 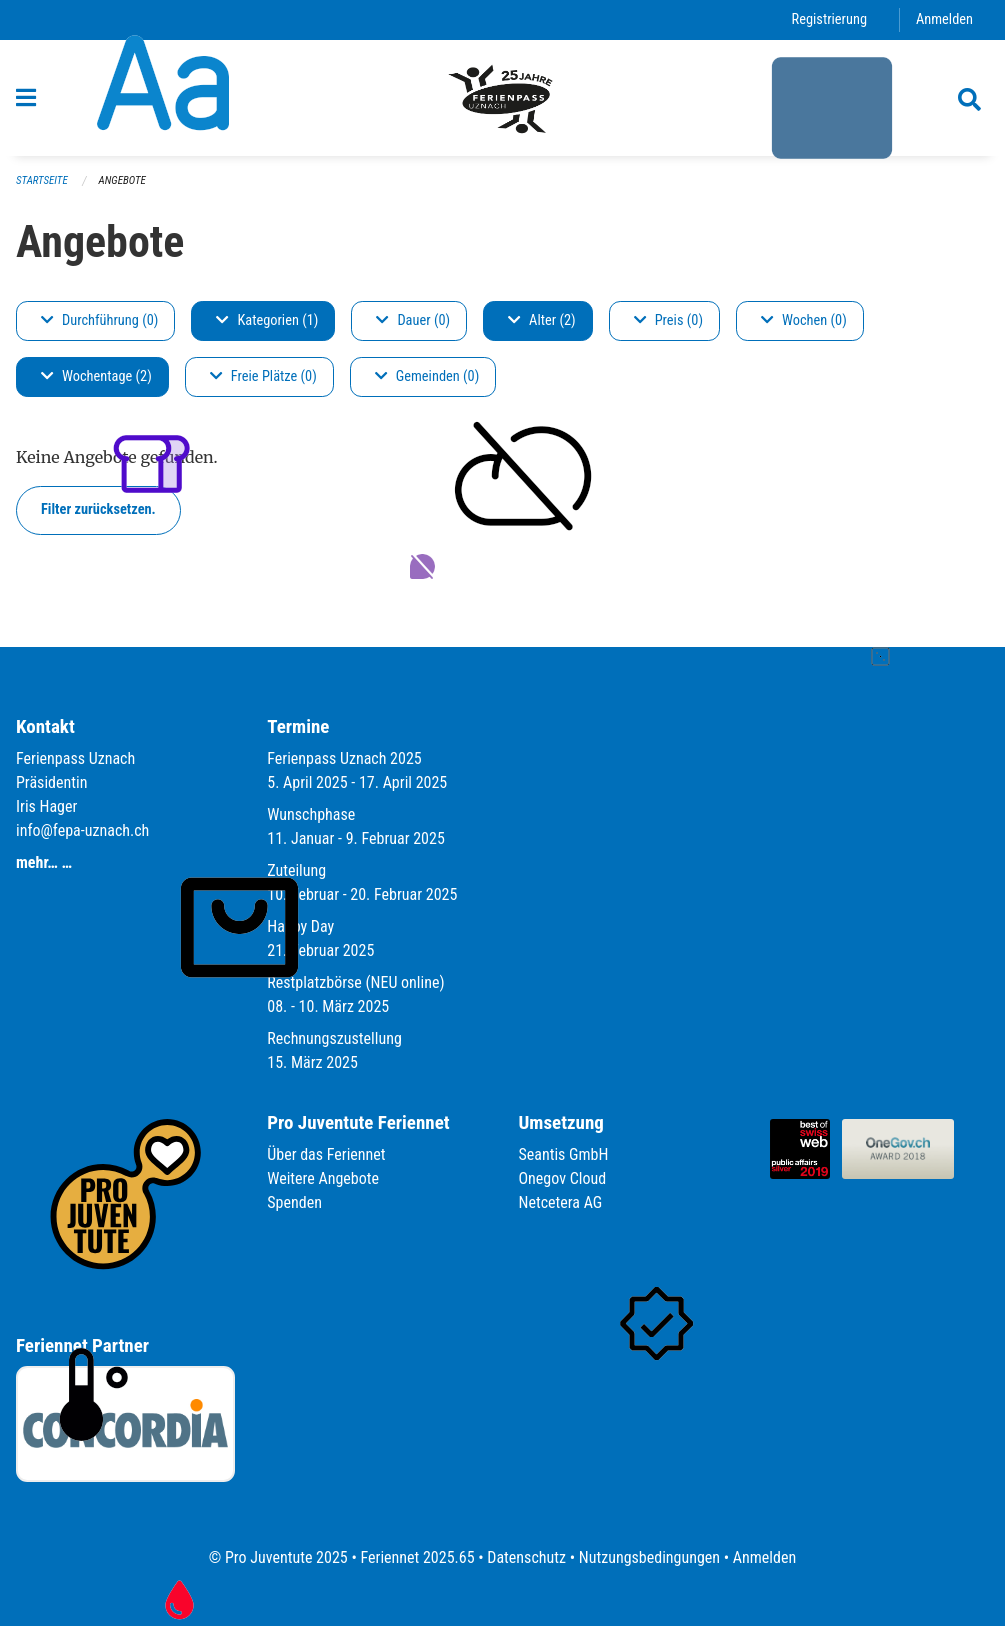 I want to click on mute or disable chat notifications, so click(x=422, y=567).